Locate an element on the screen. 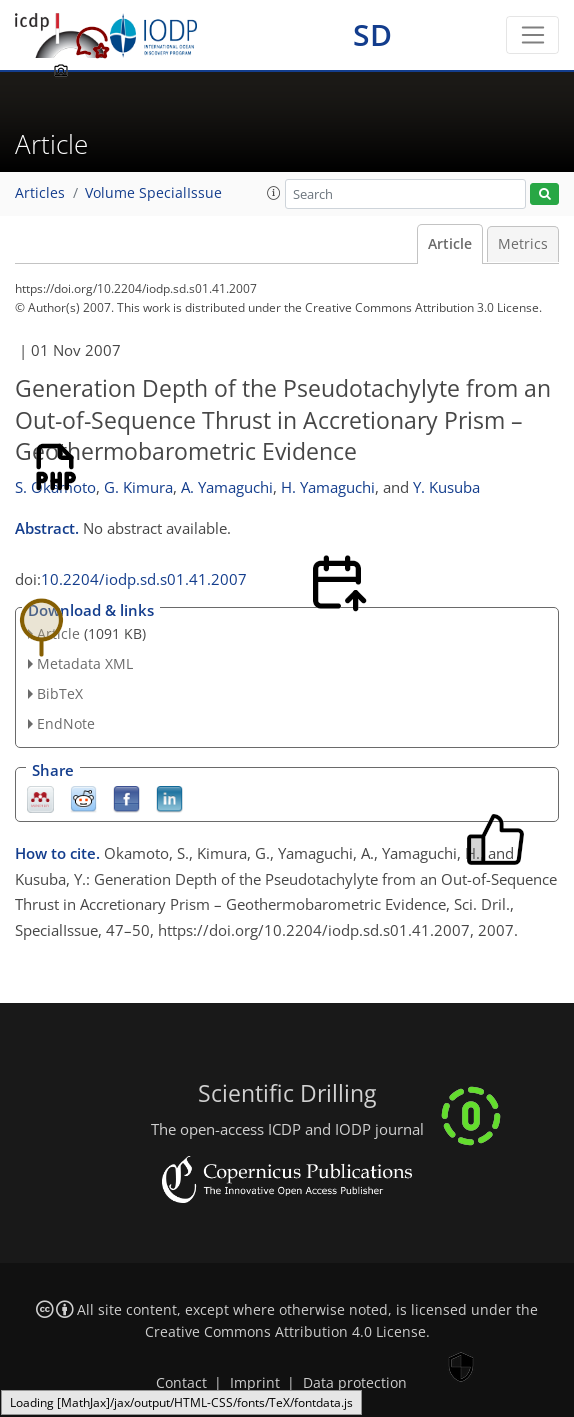  mark a conversation as favorite is located at coordinates (92, 41).